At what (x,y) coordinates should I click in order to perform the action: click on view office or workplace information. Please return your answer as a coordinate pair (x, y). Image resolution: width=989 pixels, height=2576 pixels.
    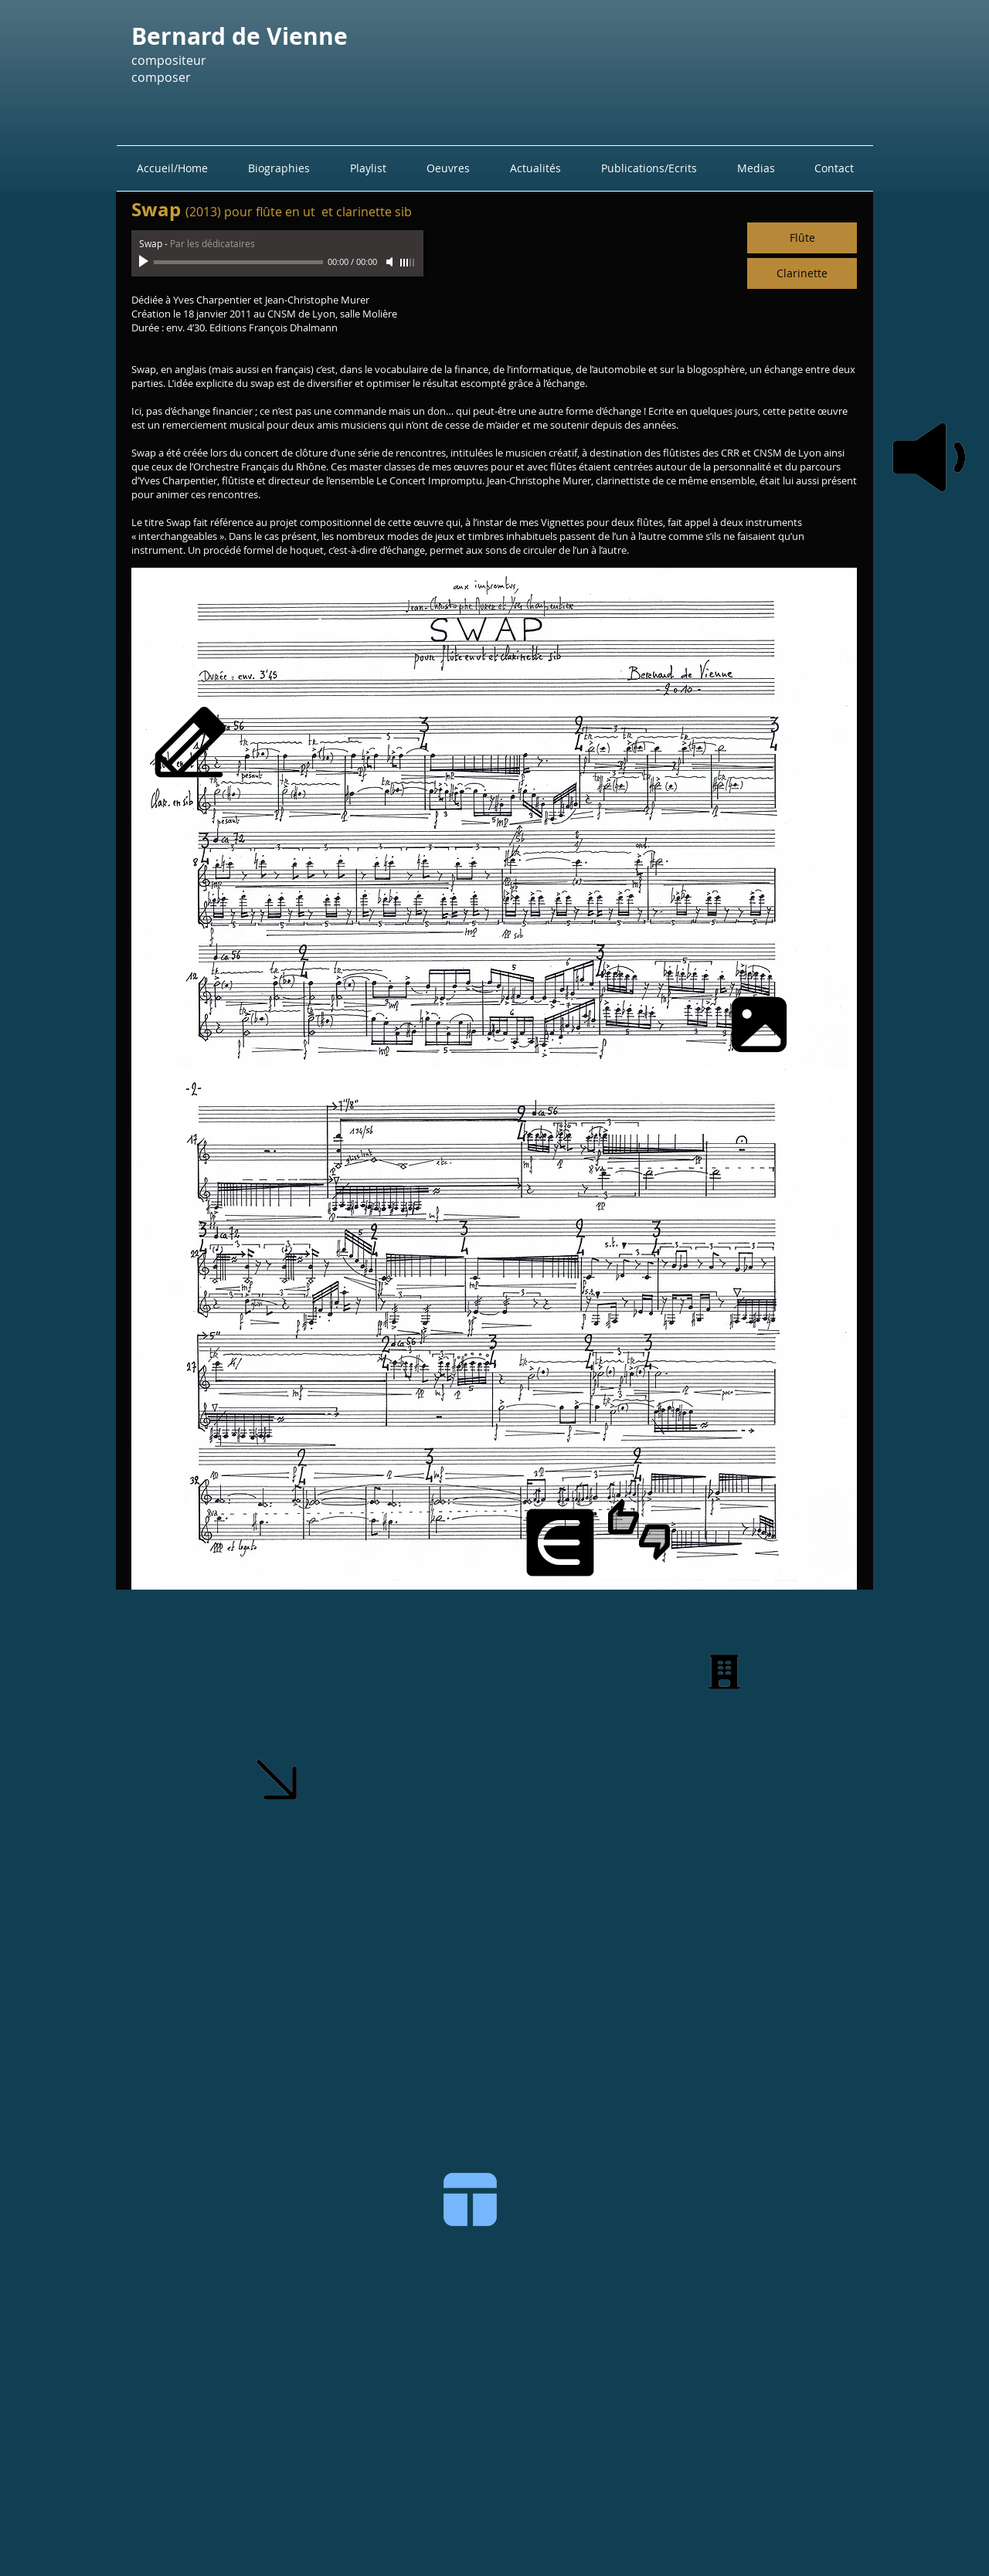
    Looking at the image, I should click on (724, 1672).